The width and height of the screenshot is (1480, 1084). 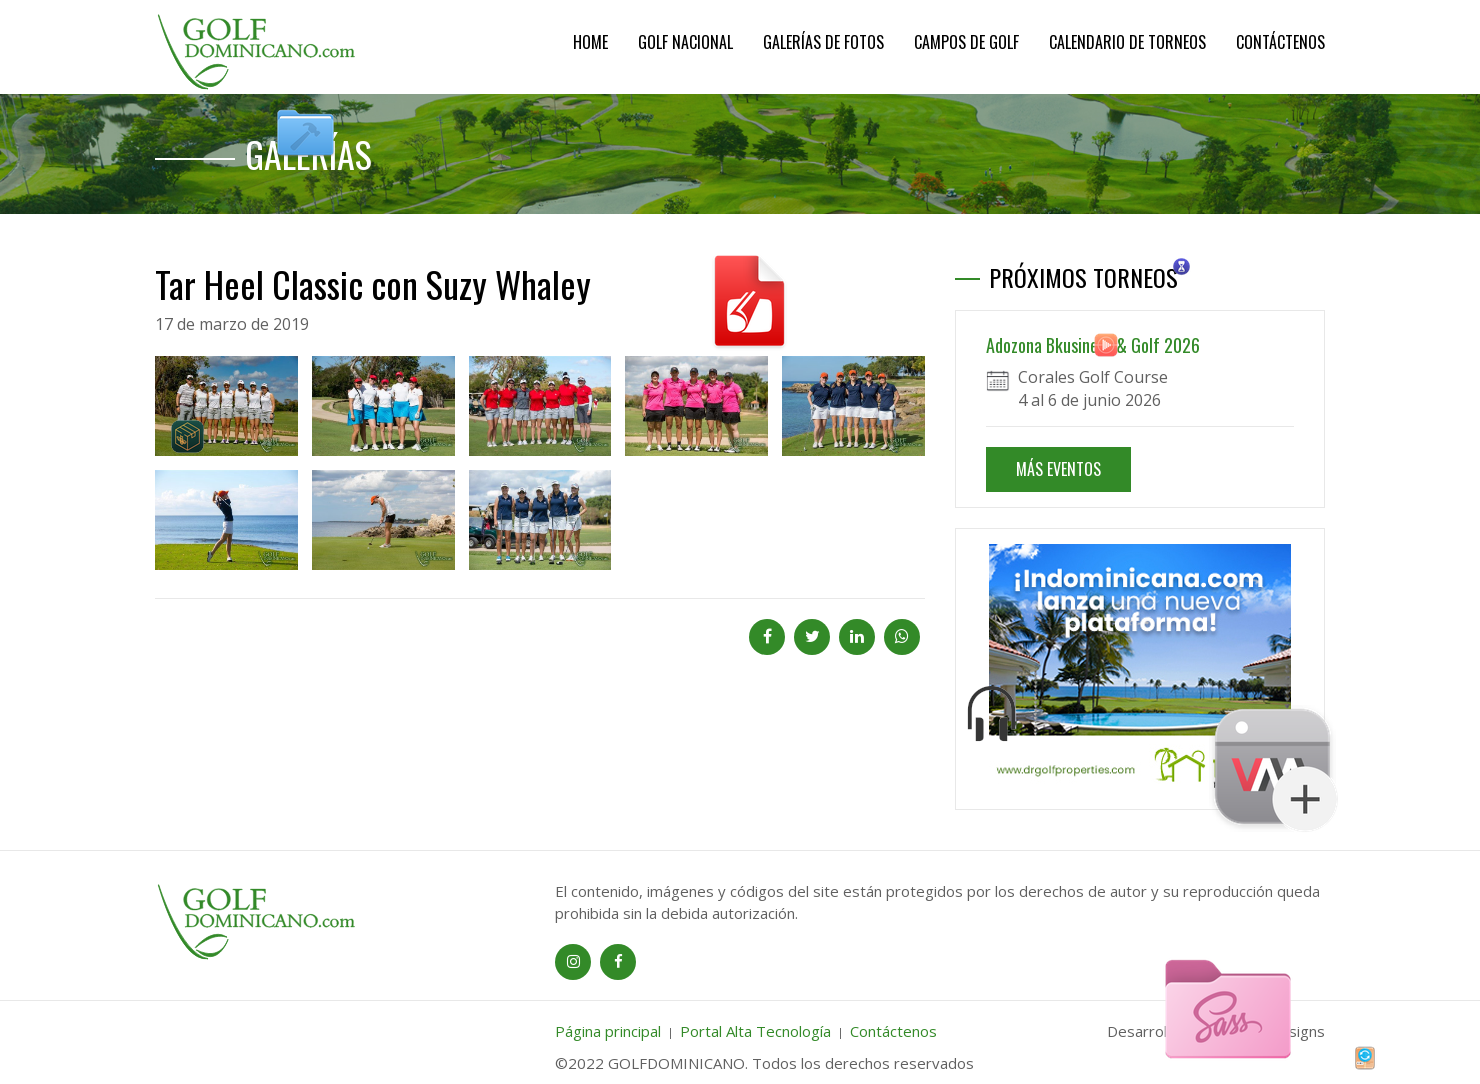 What do you see at coordinates (1106, 345) in the screenshot?
I see `open audiotube music streaming app` at bounding box center [1106, 345].